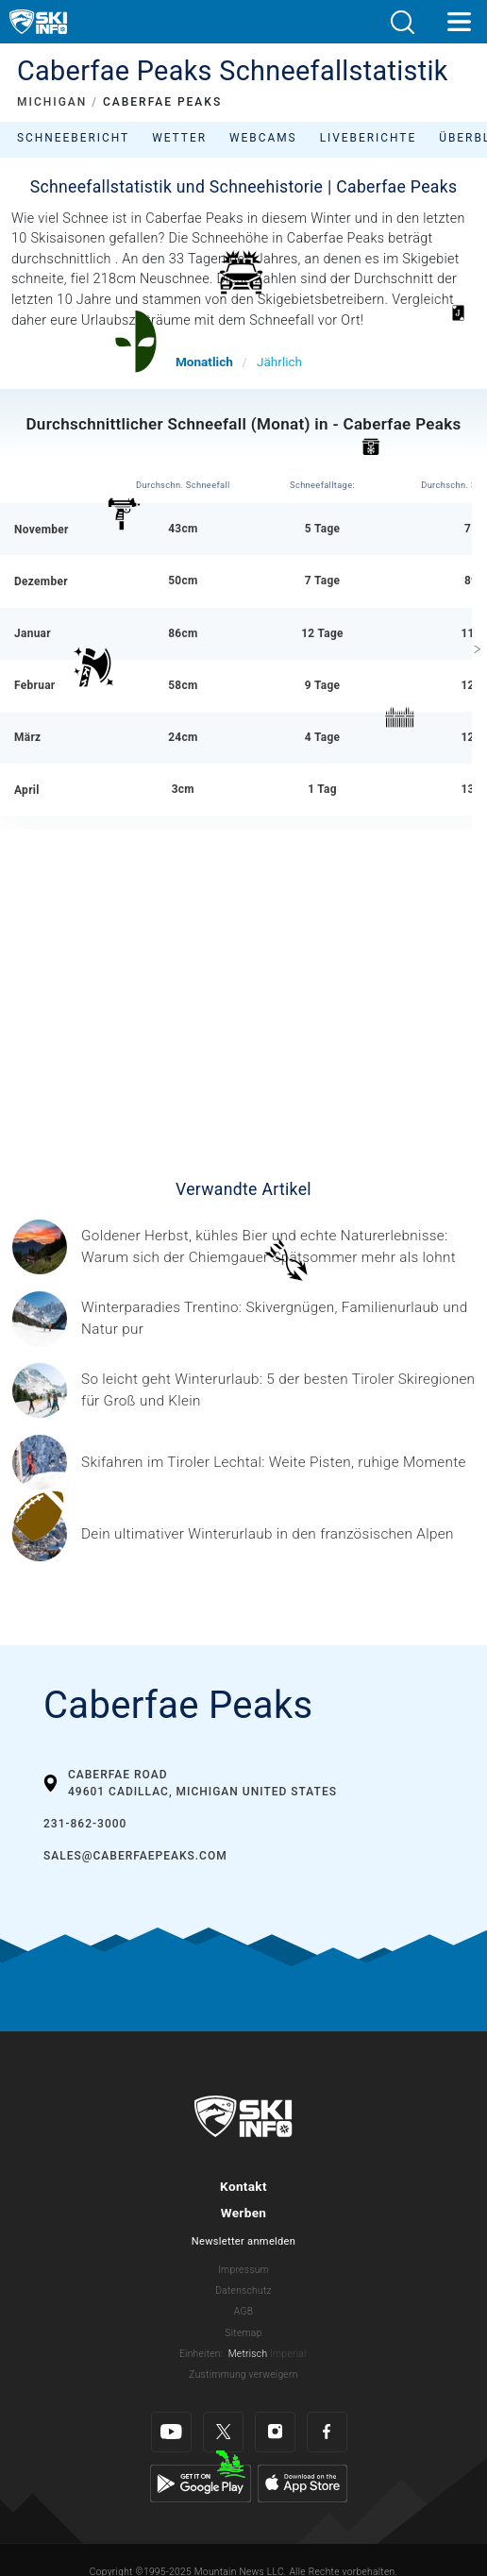  I want to click on jack of hearts playing card, so click(458, 312).